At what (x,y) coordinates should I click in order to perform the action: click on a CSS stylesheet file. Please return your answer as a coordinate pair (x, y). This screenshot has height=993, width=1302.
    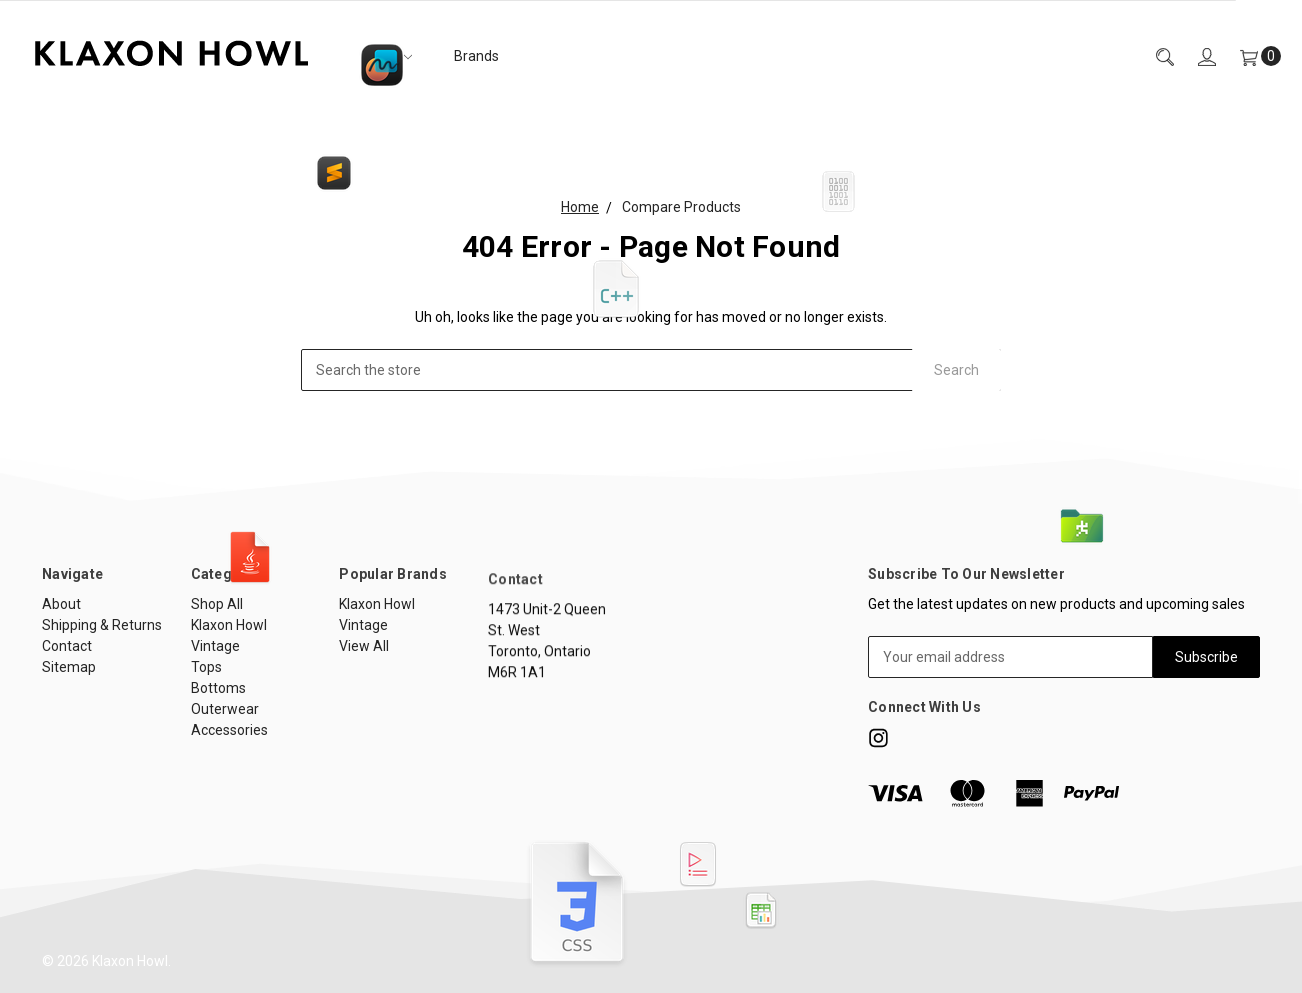
    Looking at the image, I should click on (577, 904).